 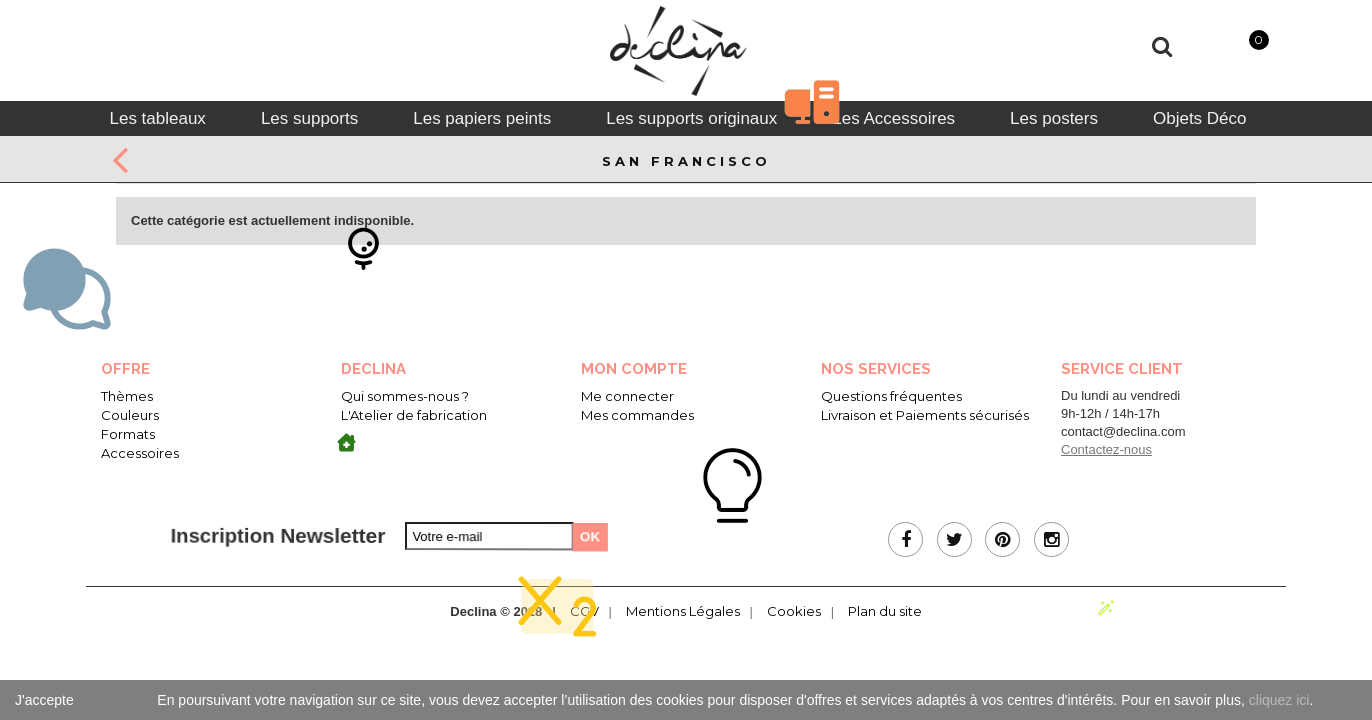 I want to click on view tips or helpful suggestions, so click(x=732, y=485).